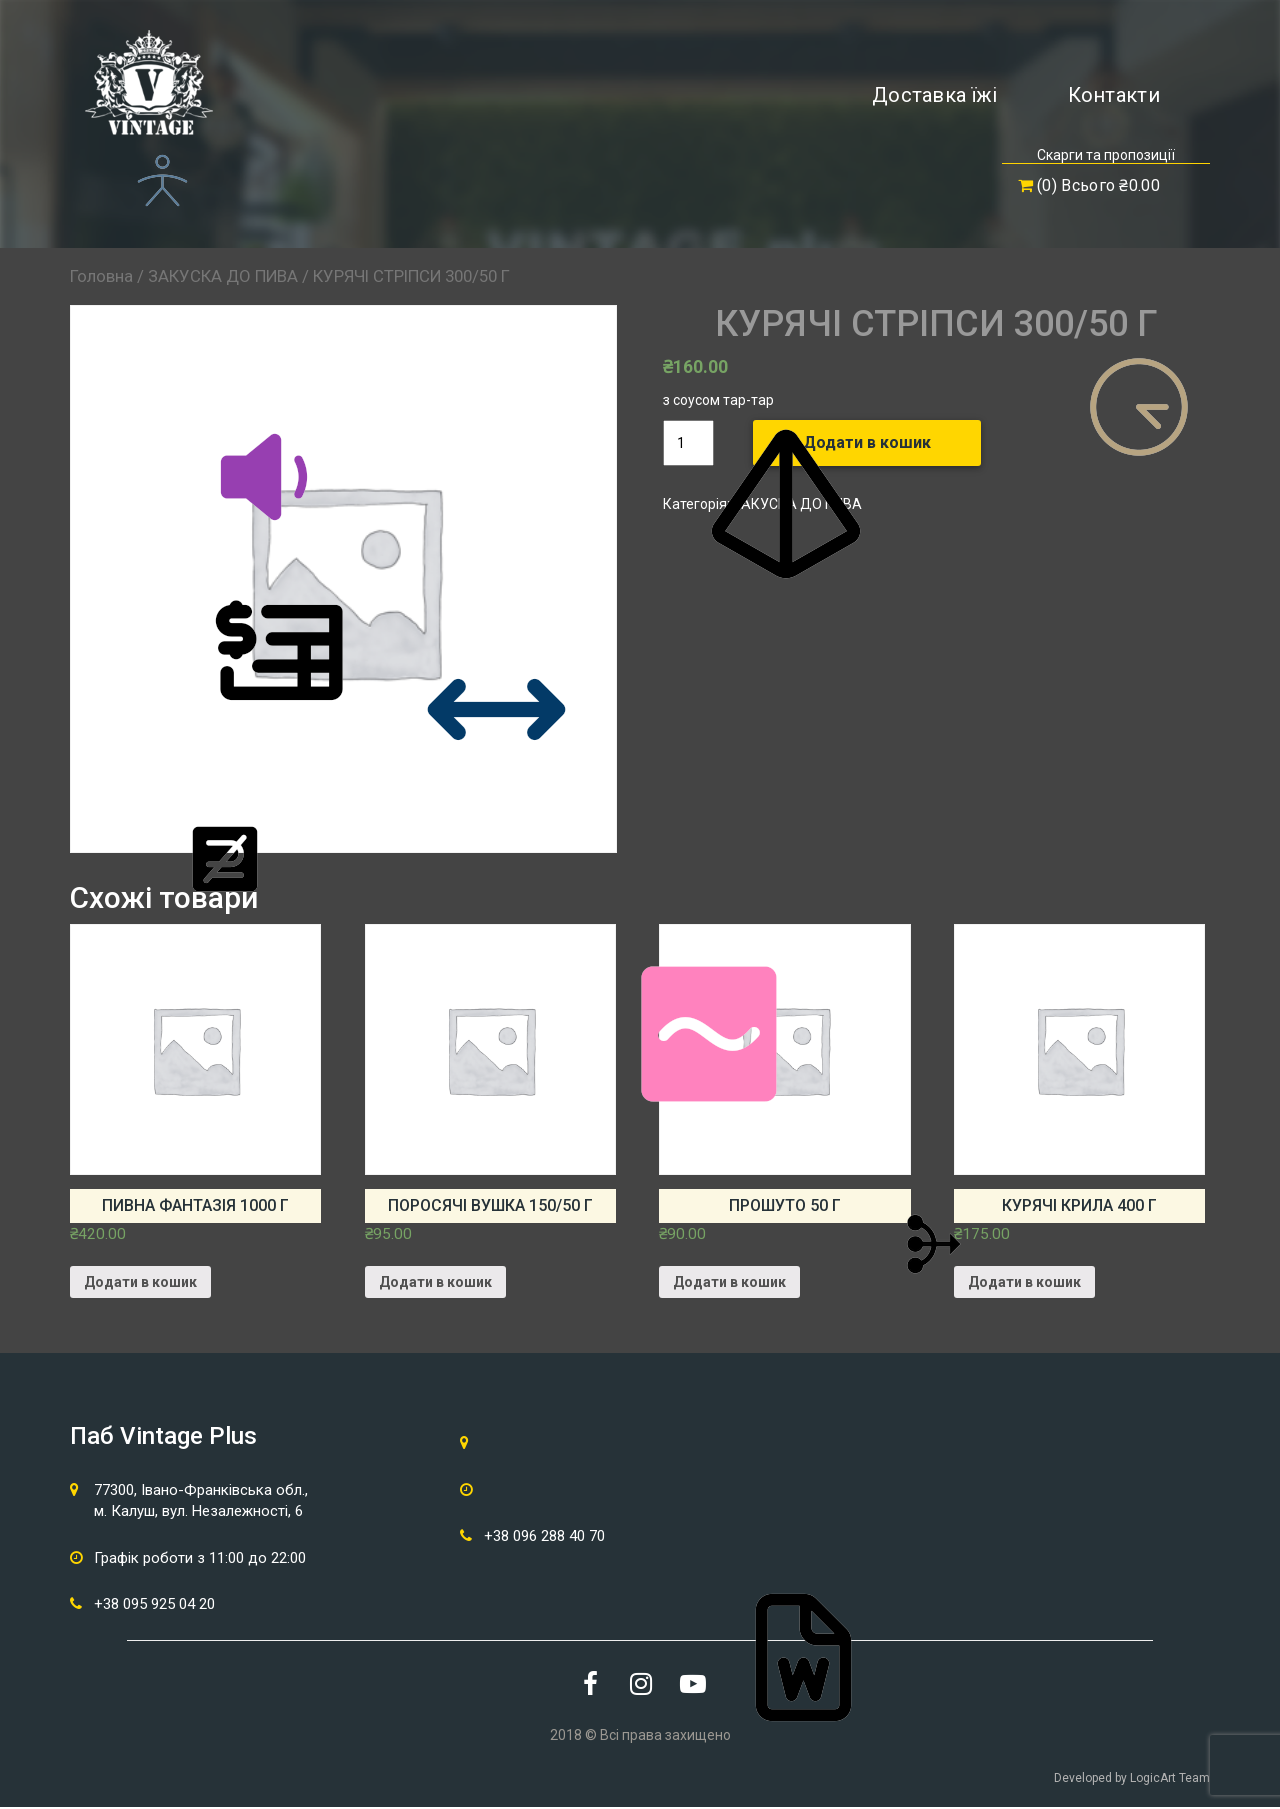 The height and width of the screenshot is (1809, 1280). I want to click on merge or combine multiple inputs into one output, so click(934, 1244).